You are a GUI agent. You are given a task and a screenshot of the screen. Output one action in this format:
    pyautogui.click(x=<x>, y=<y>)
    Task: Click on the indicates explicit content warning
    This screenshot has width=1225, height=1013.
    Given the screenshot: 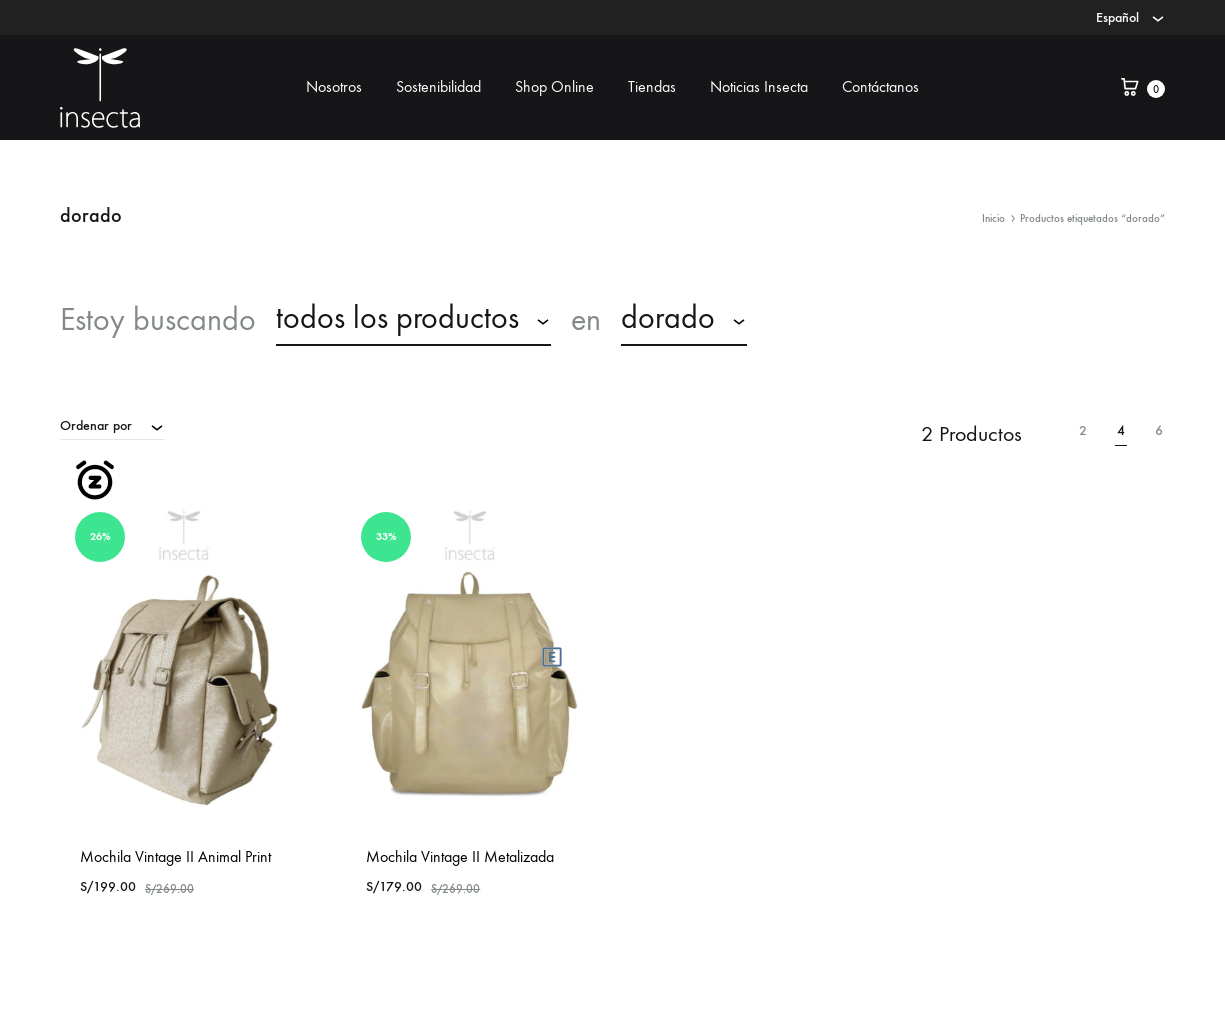 What is the action you would take?
    pyautogui.click(x=552, y=657)
    